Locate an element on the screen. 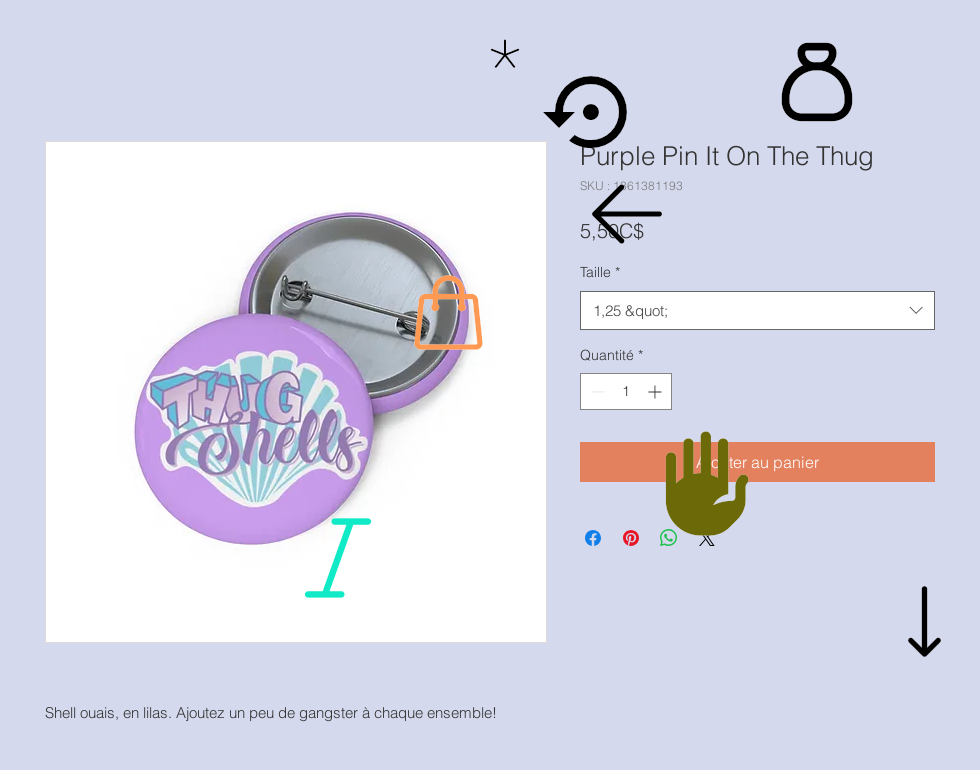 Image resolution: width=980 pixels, height=770 pixels. stop or pause an action is located at coordinates (707, 483).